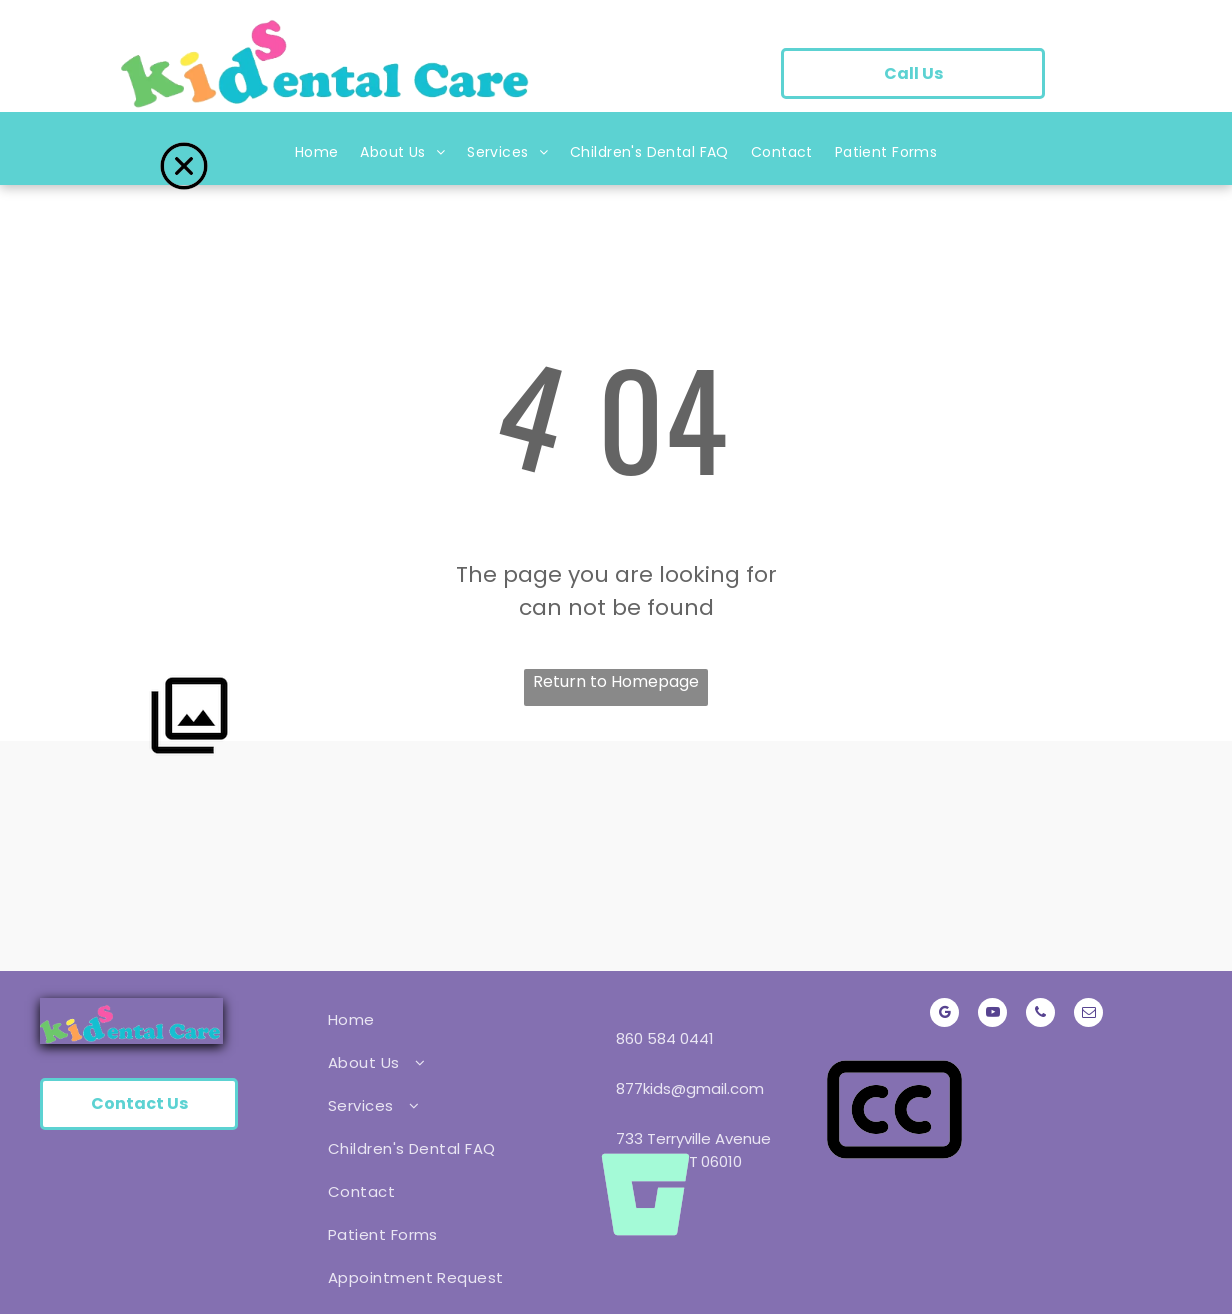  Describe the element at coordinates (184, 166) in the screenshot. I see `close or dismiss a dialog` at that location.